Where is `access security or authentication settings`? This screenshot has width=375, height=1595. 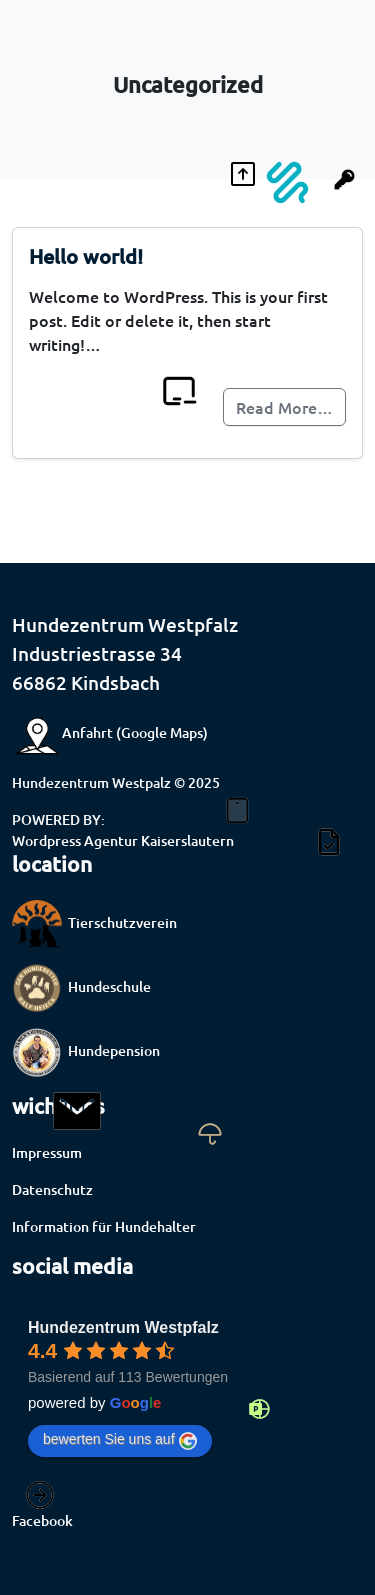
access security or authentication settings is located at coordinates (344, 179).